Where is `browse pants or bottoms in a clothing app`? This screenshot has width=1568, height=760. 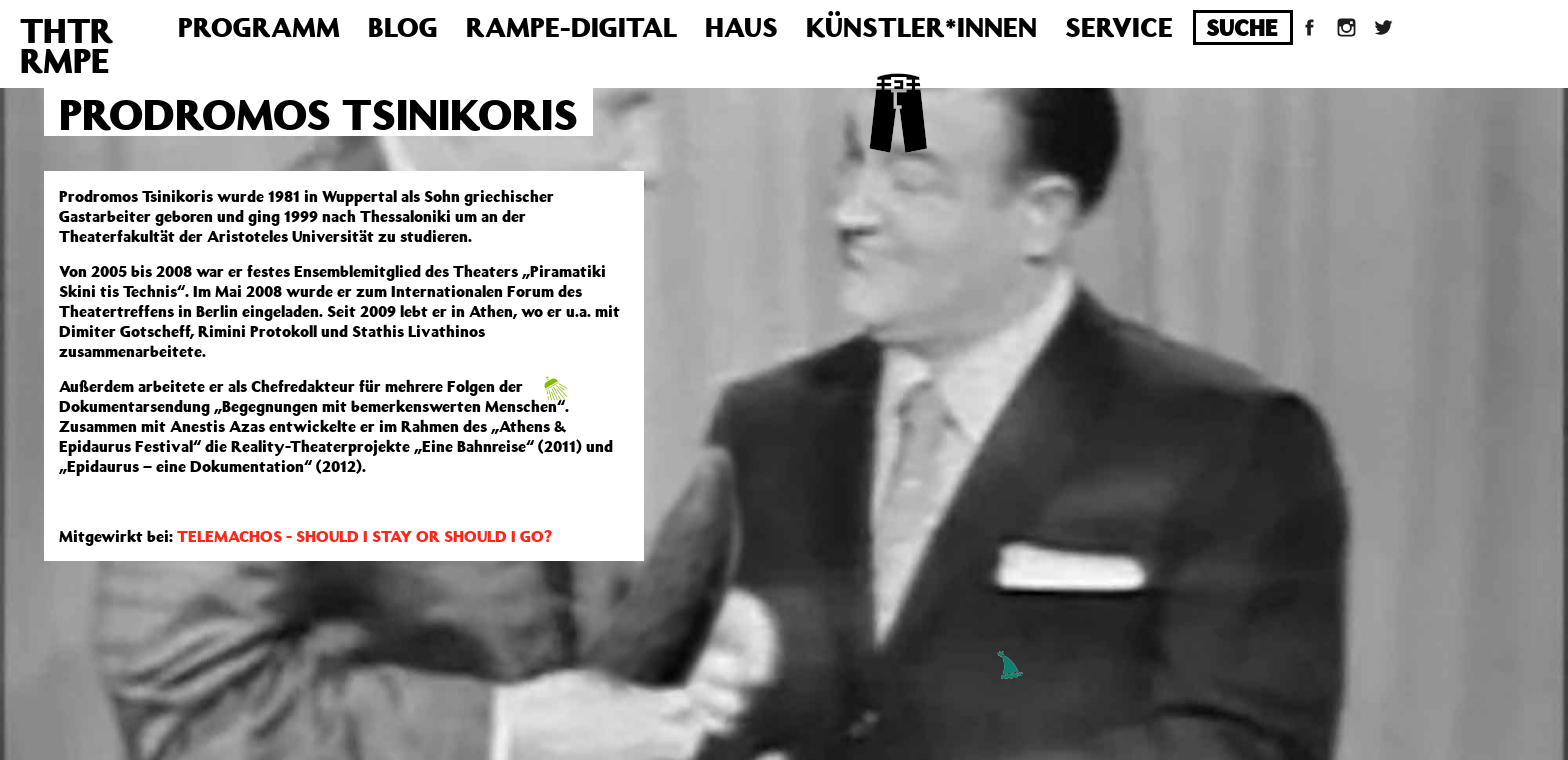 browse pants or bottoms in a clothing app is located at coordinates (897, 113).